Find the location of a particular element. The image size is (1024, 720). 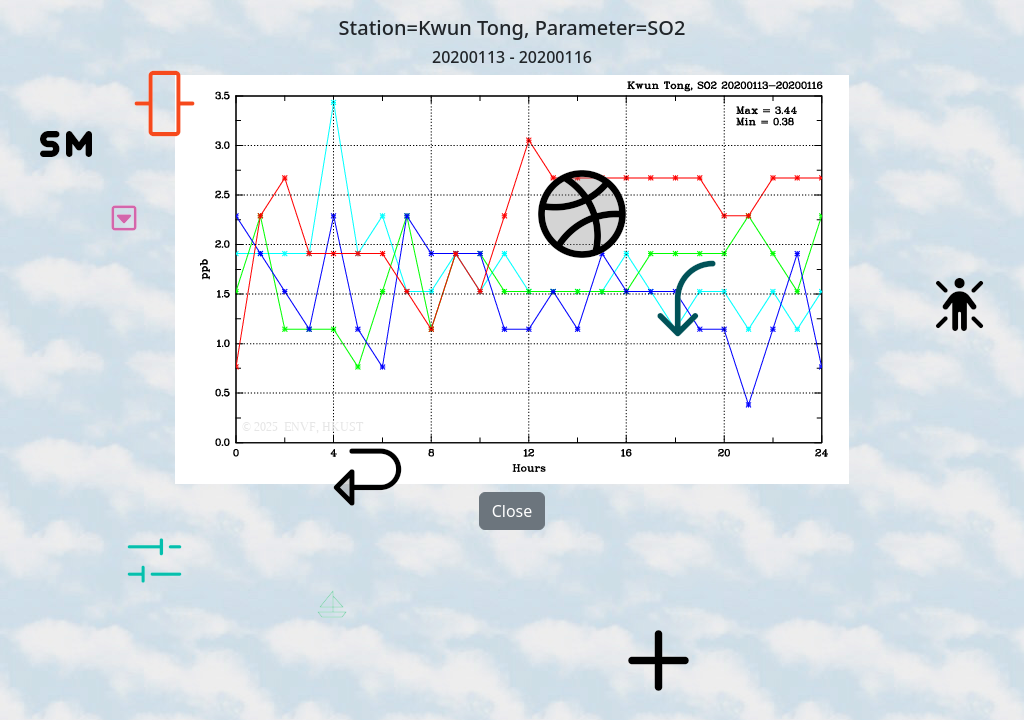

expand dropdown menu is located at coordinates (124, 218).